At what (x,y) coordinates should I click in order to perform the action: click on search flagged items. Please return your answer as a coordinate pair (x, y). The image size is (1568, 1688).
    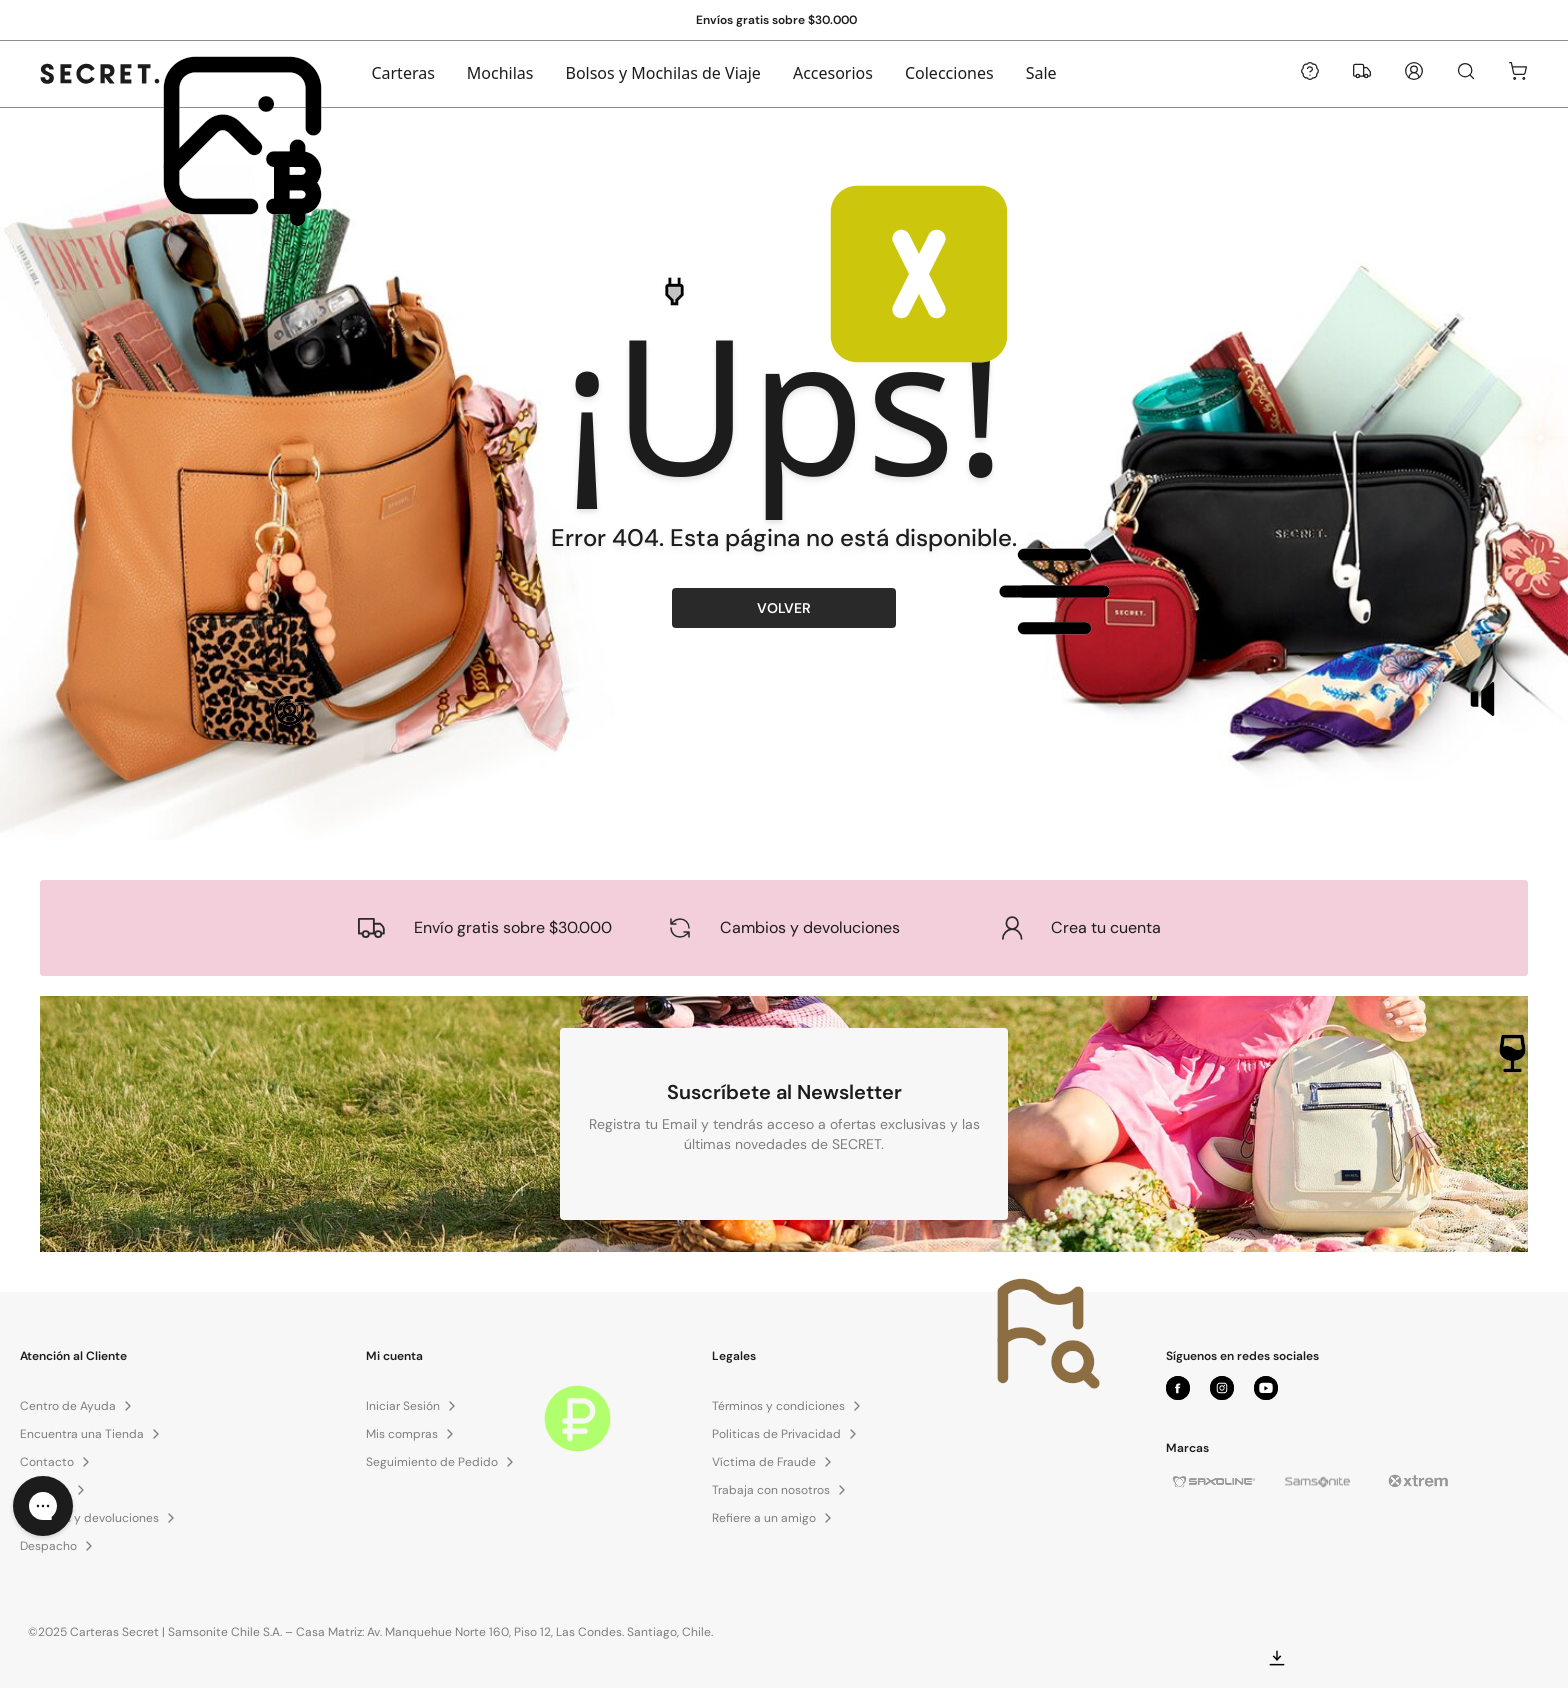
    Looking at the image, I should click on (1040, 1329).